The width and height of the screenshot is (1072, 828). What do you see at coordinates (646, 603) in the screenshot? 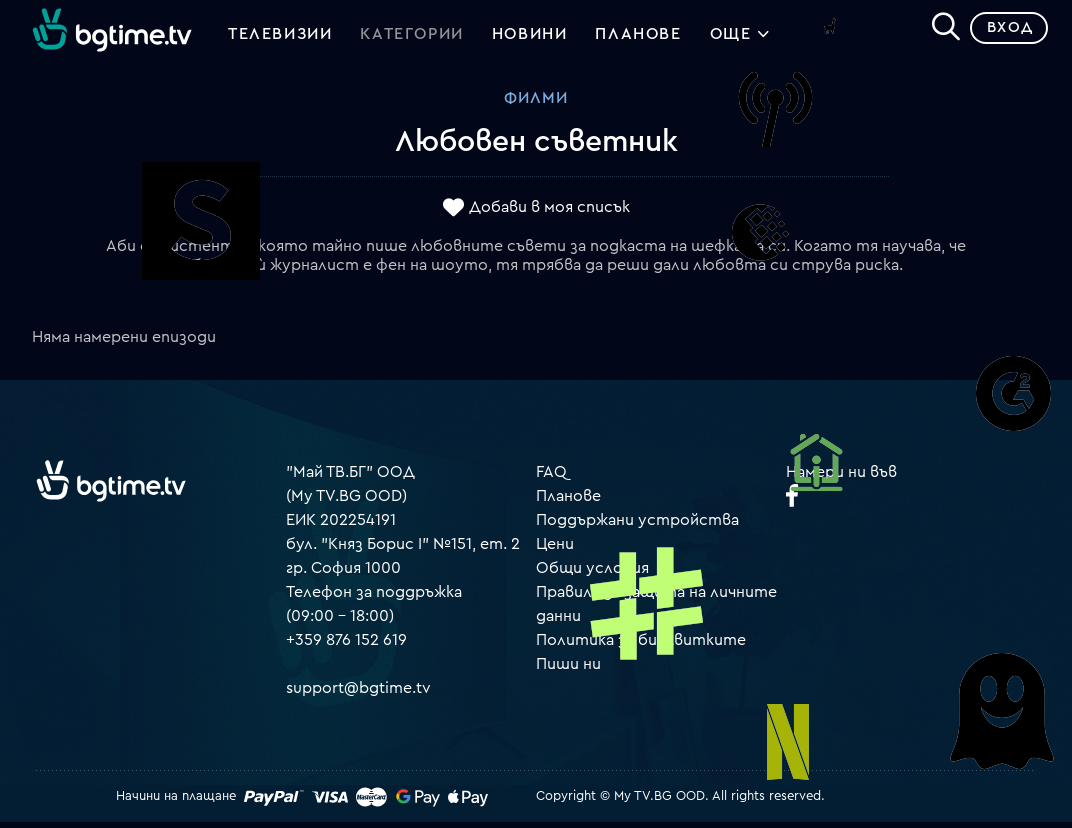
I see `sharp electronics brand logo` at bounding box center [646, 603].